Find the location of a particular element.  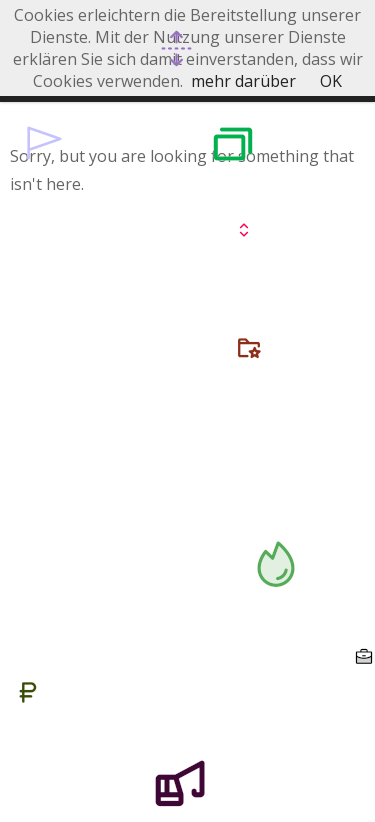

expand or collapse a dropdown menu is located at coordinates (244, 230).